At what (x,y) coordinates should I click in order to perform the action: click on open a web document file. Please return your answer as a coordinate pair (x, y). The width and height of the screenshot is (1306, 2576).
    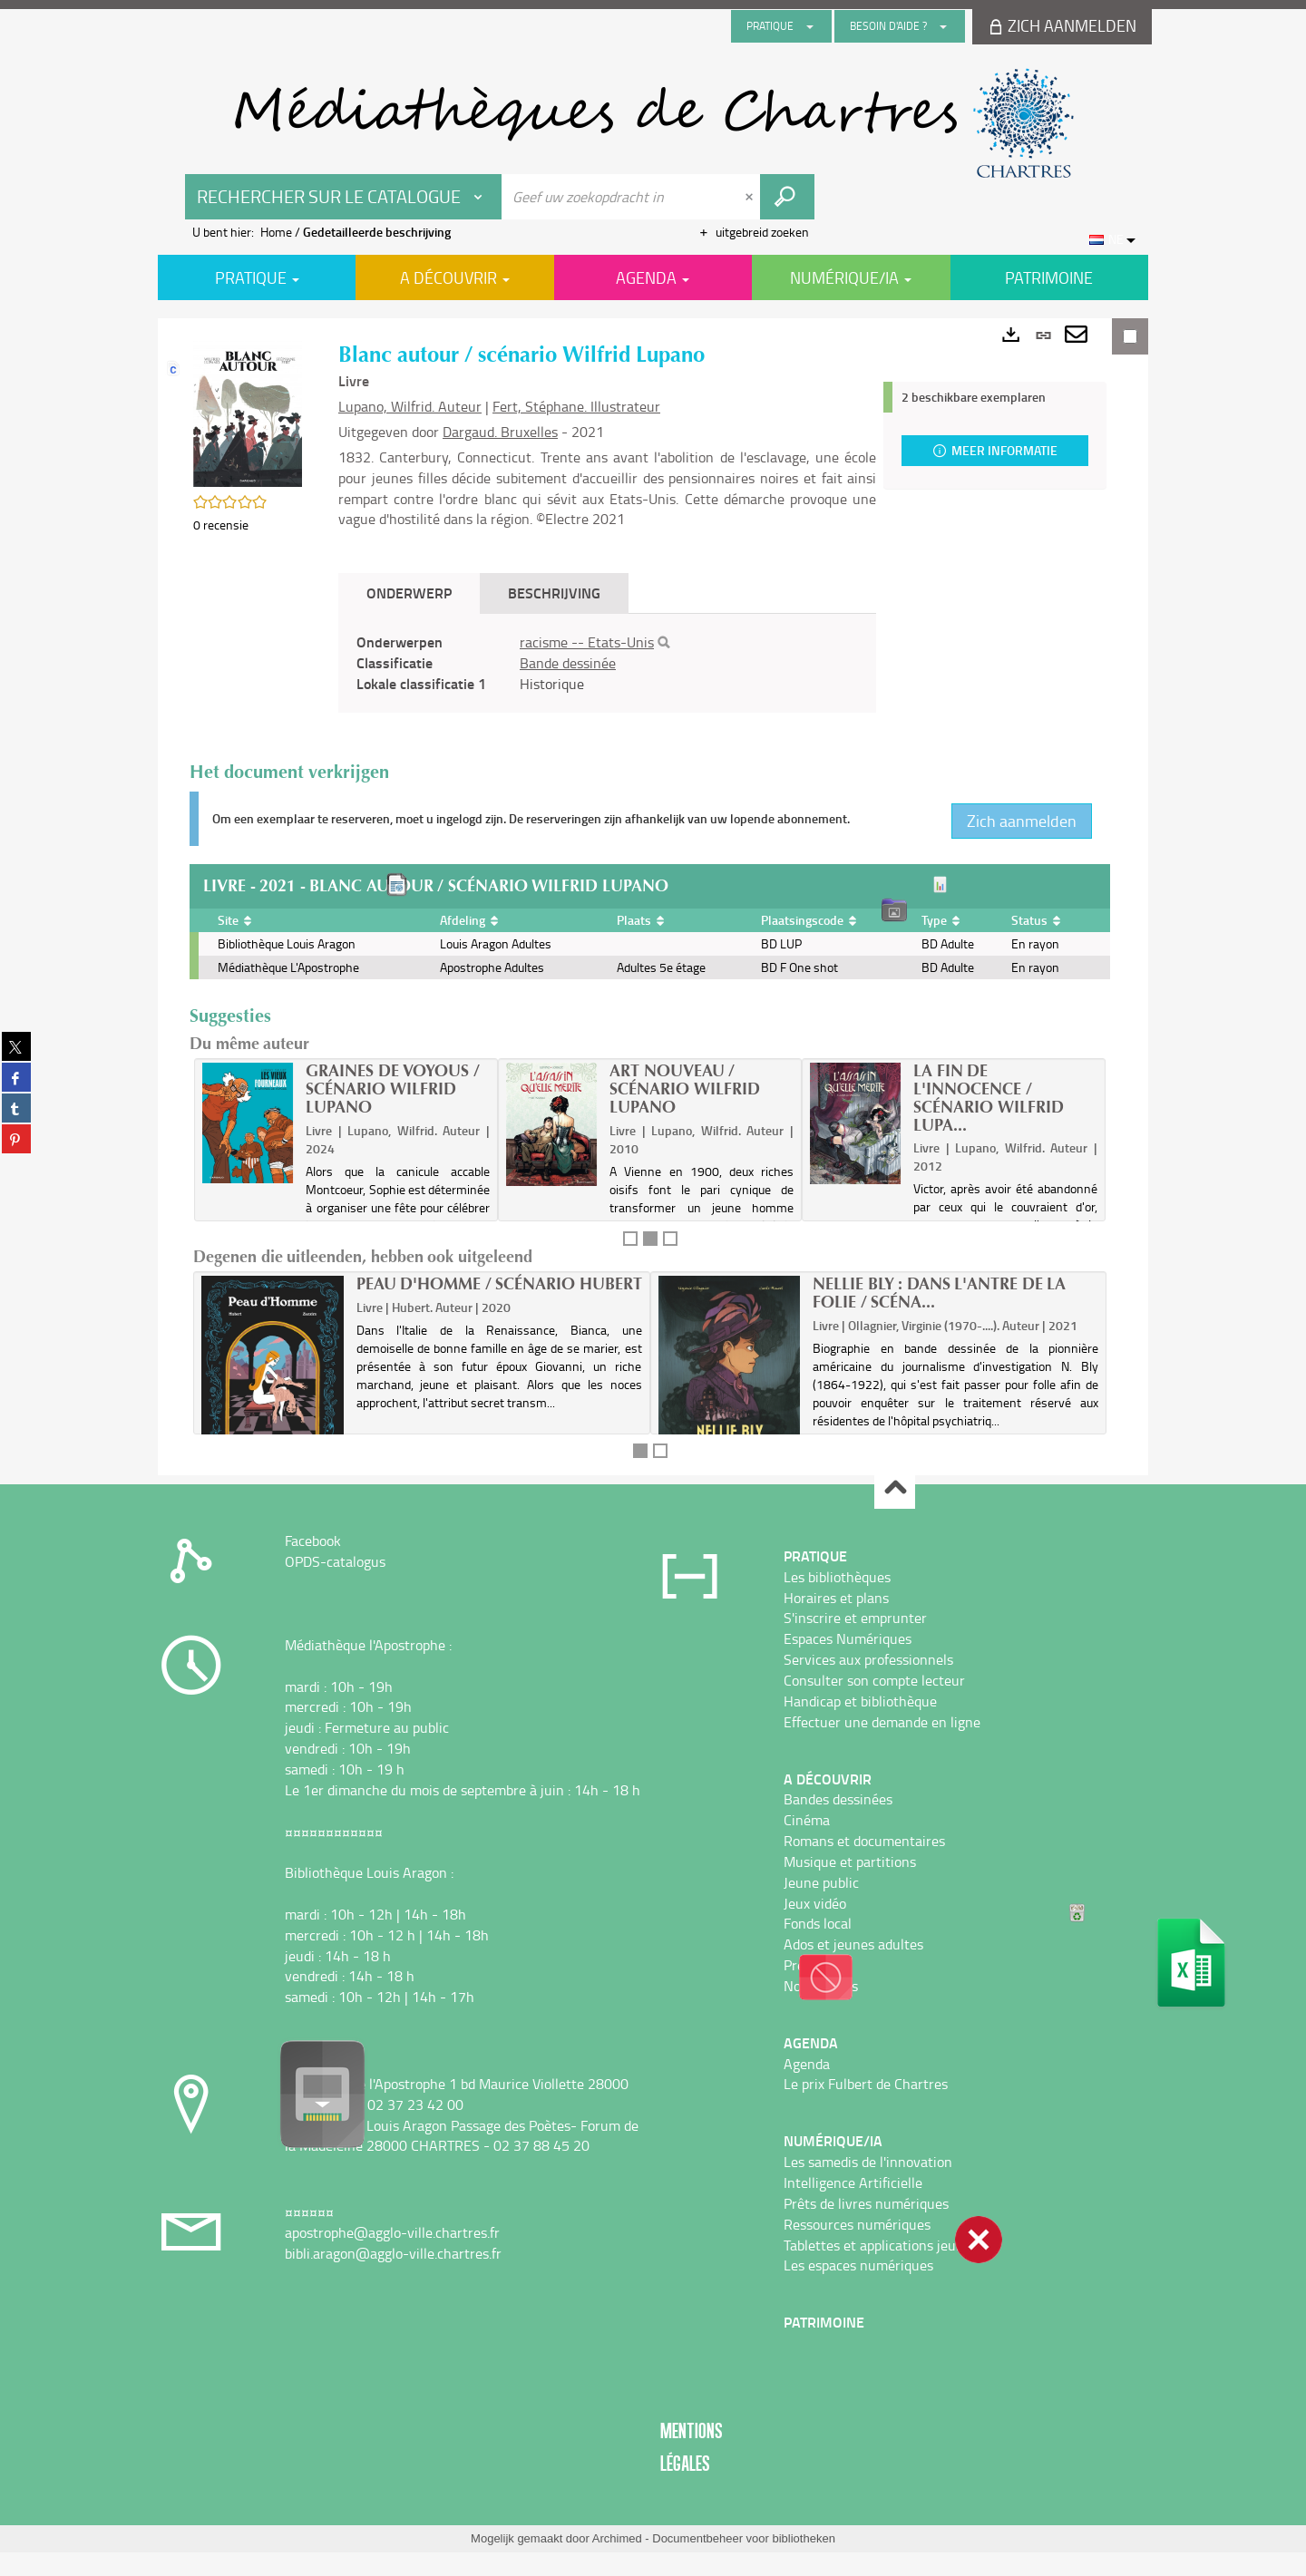
    Looking at the image, I should click on (396, 884).